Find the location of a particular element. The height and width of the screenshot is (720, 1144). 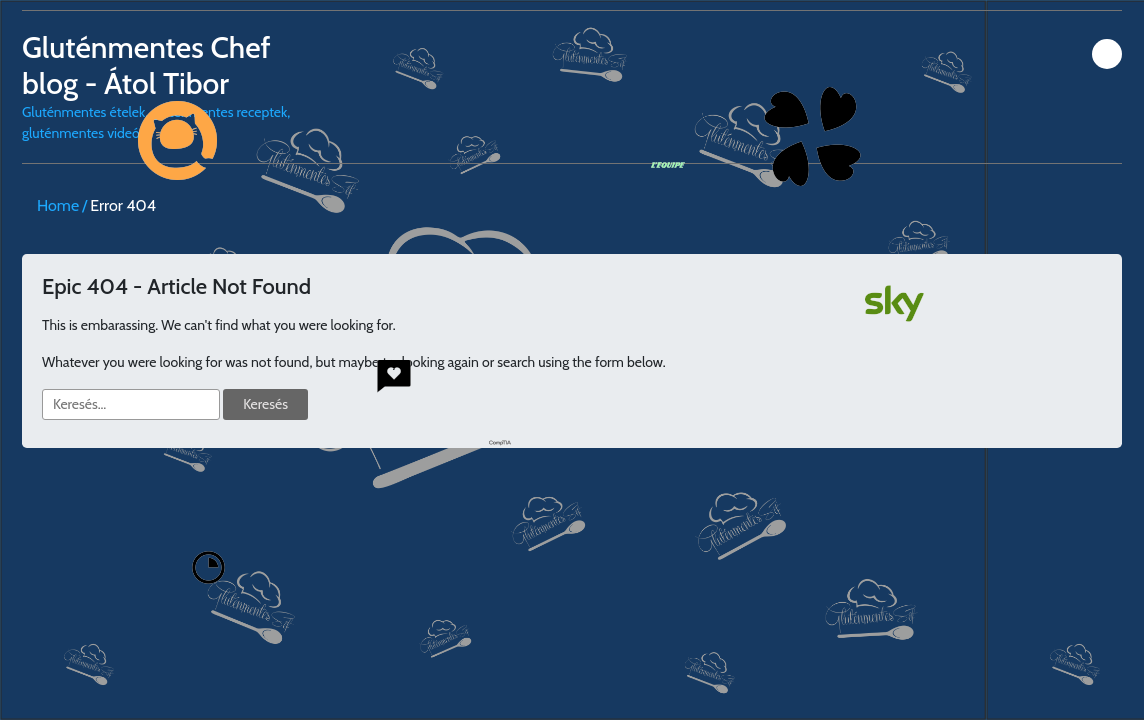

CompTIA official logo is located at coordinates (500, 443).